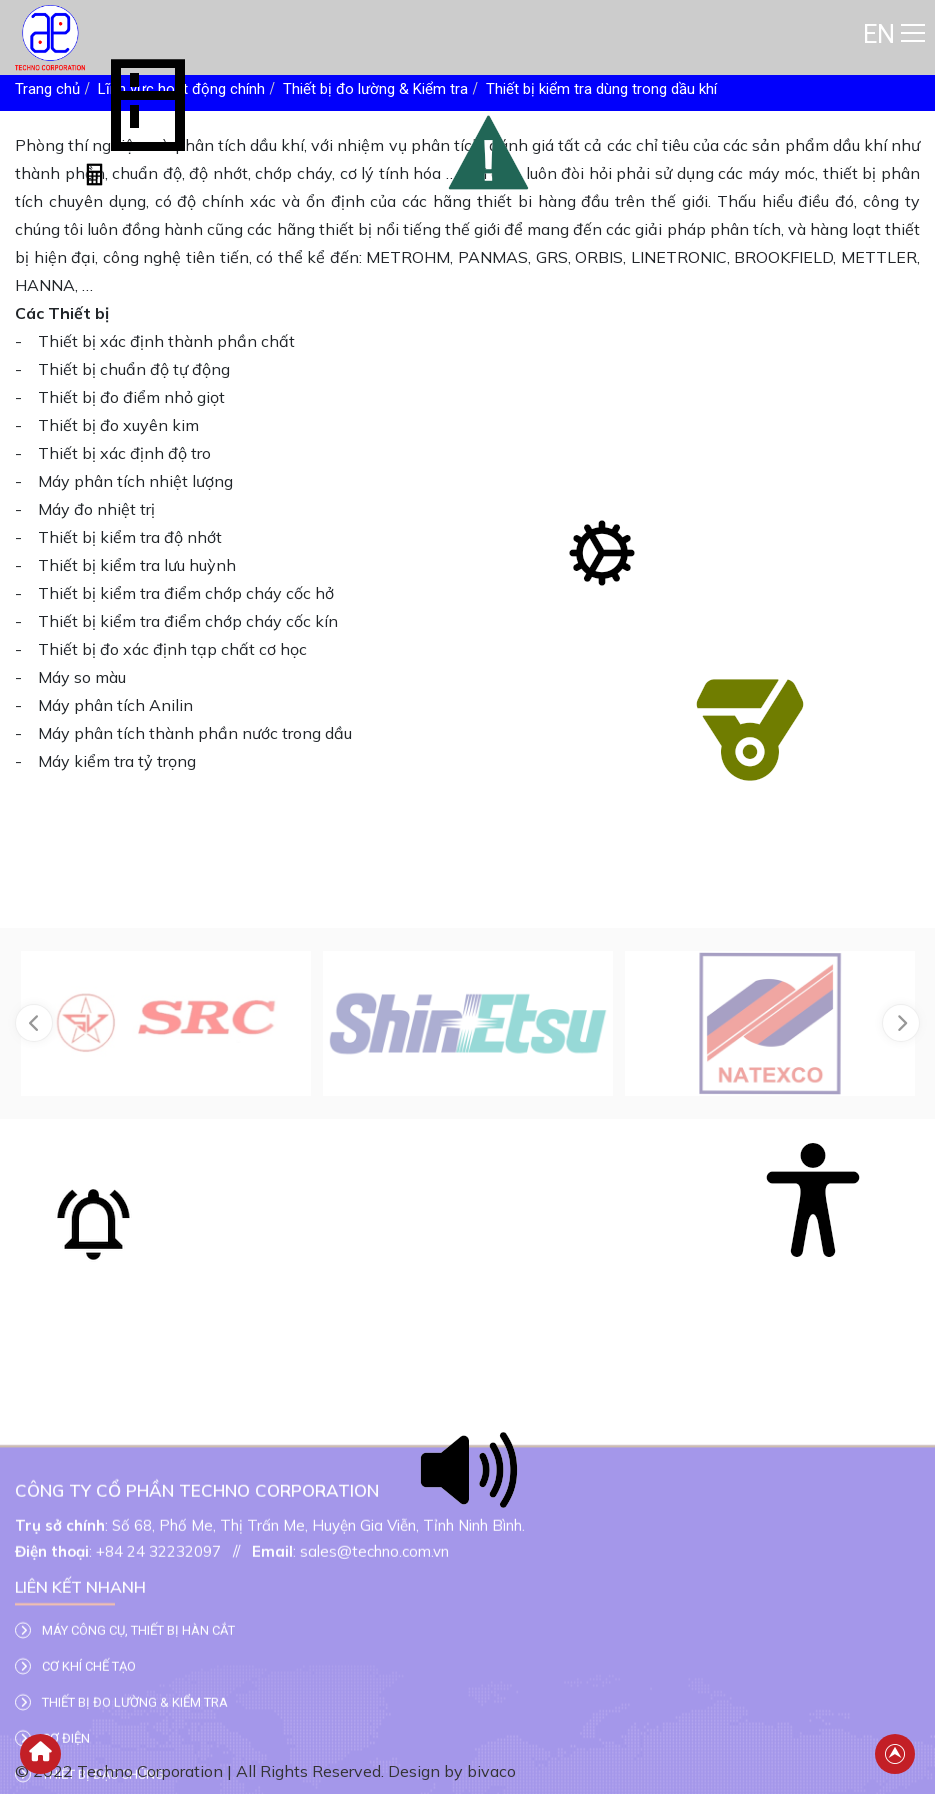 This screenshot has width=935, height=1794. What do you see at coordinates (469, 1470) in the screenshot?
I see `volume is set to high` at bounding box center [469, 1470].